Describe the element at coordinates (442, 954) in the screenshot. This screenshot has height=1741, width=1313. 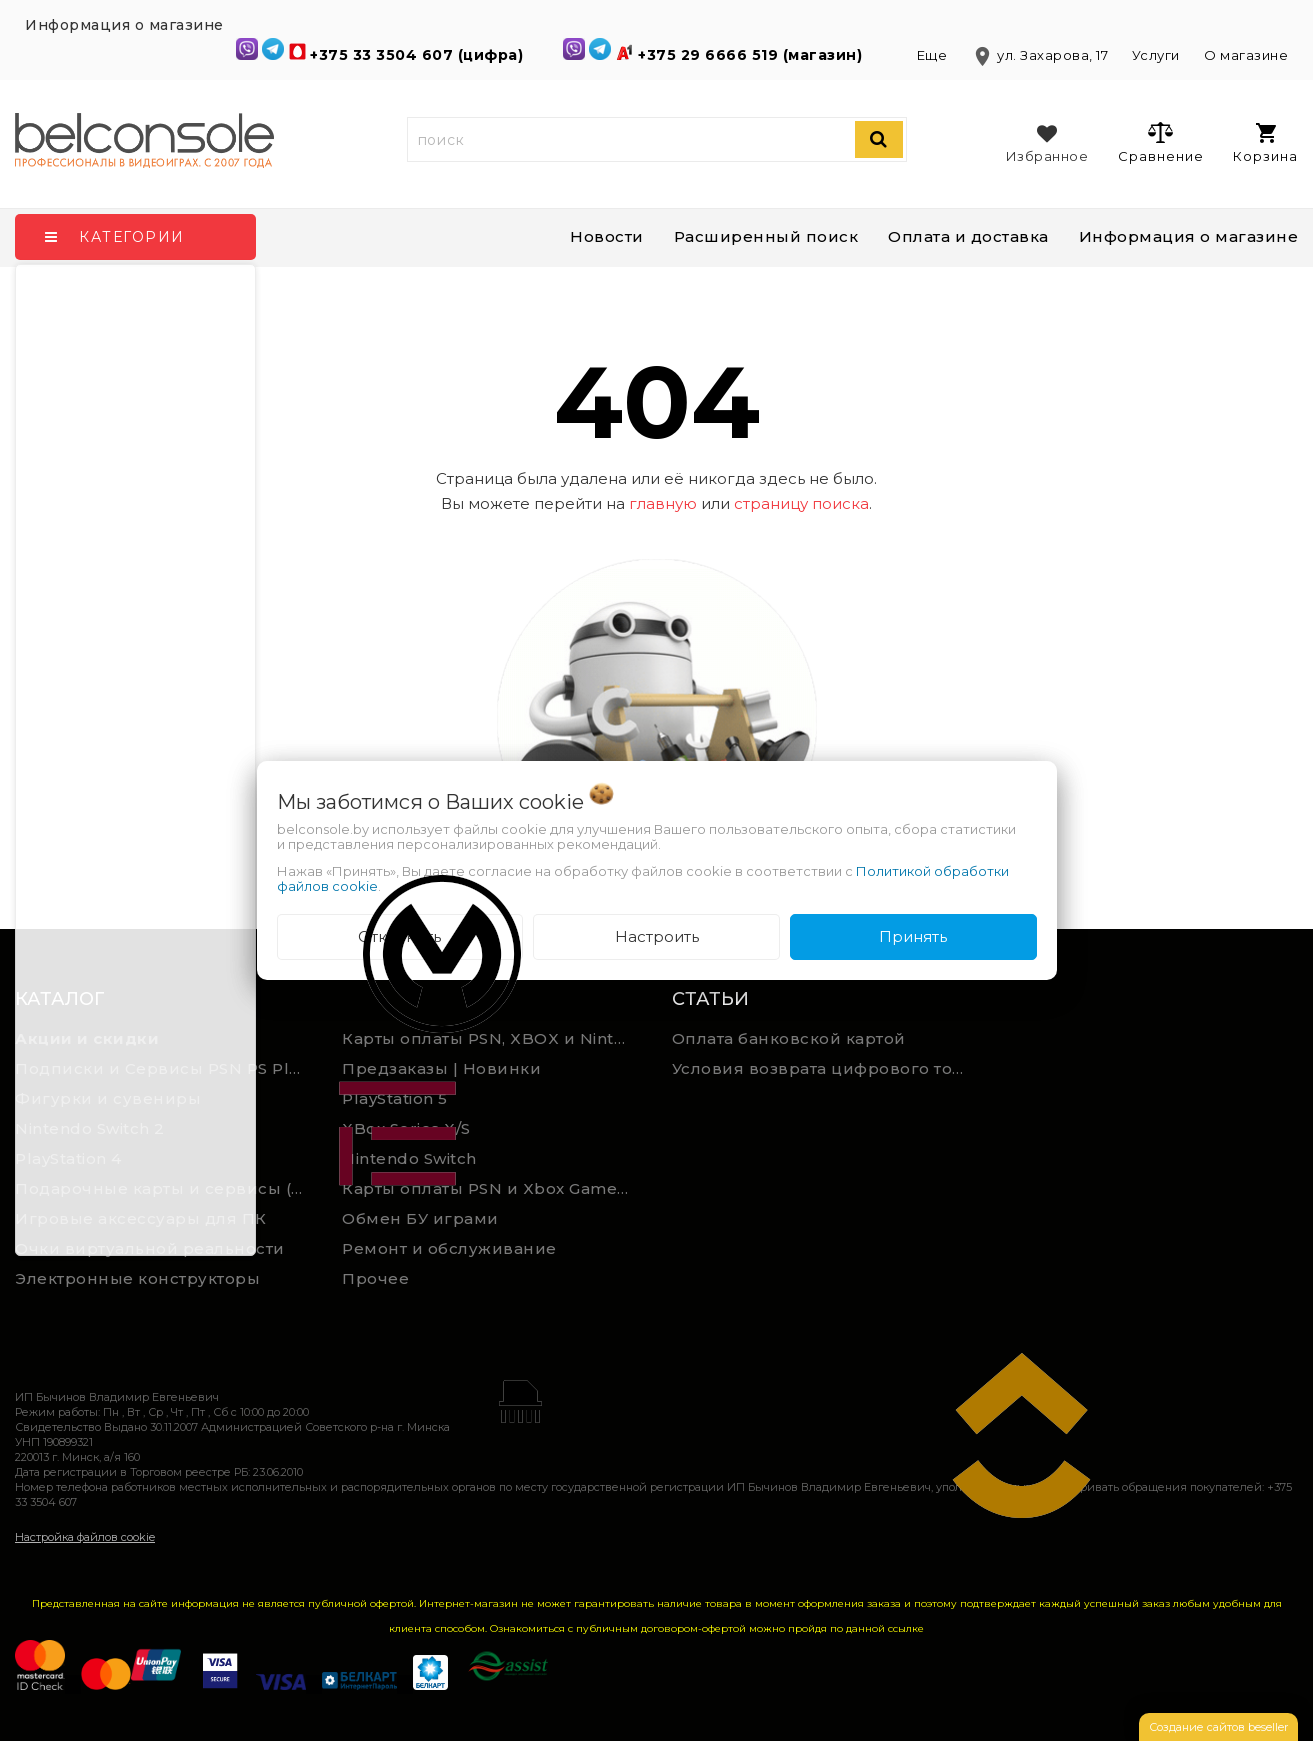
I see `mulesoft logo` at that location.